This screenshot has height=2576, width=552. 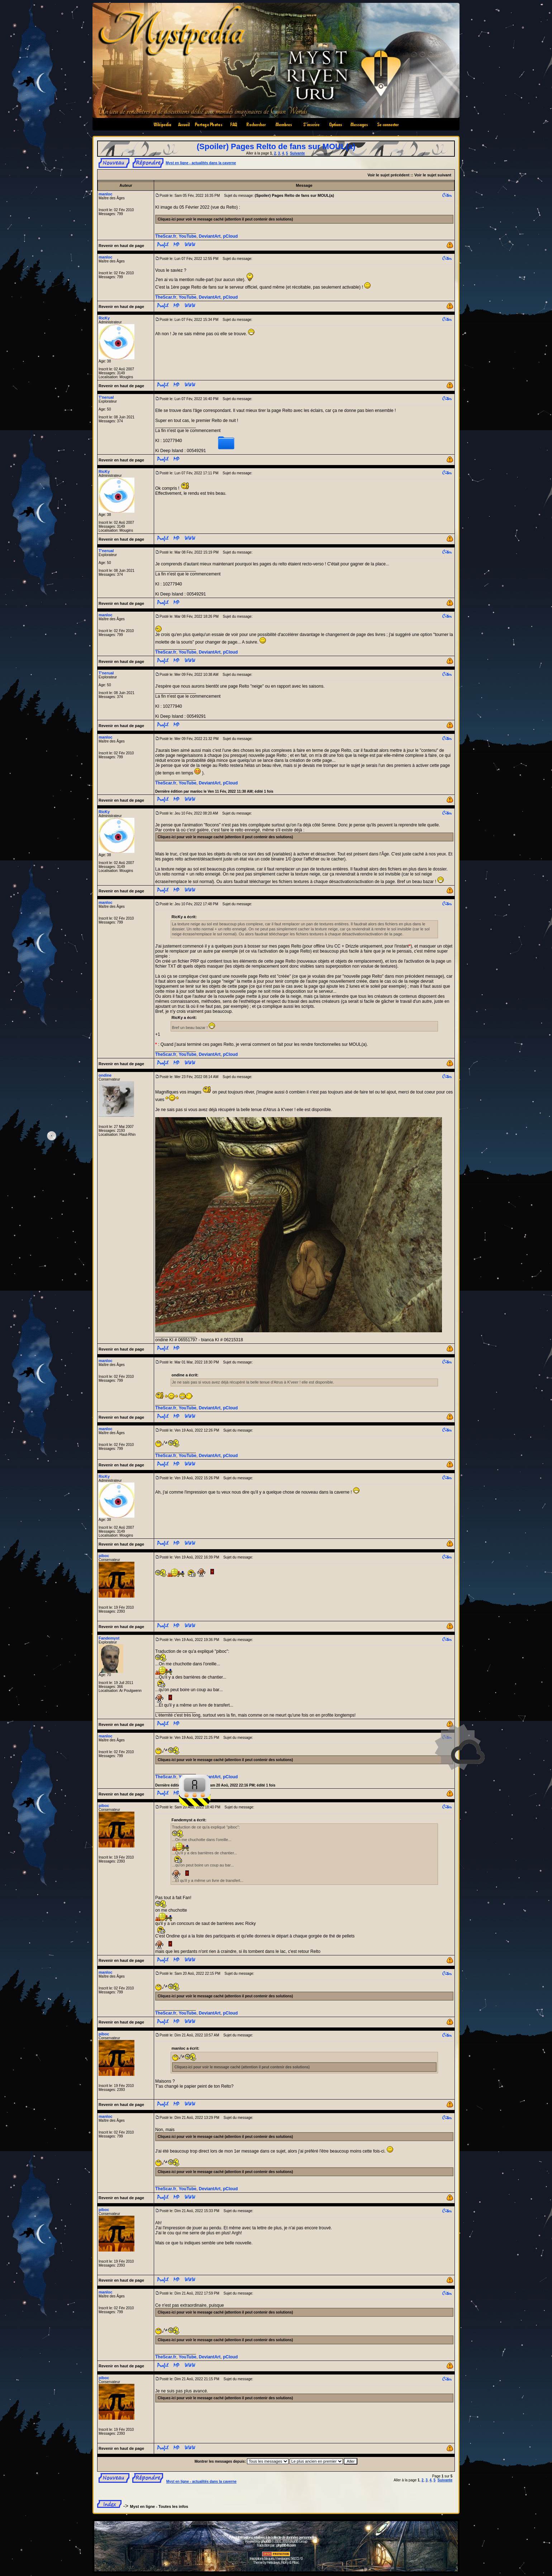 What do you see at coordinates (226, 443) in the screenshot?
I see `open folder to view files` at bounding box center [226, 443].